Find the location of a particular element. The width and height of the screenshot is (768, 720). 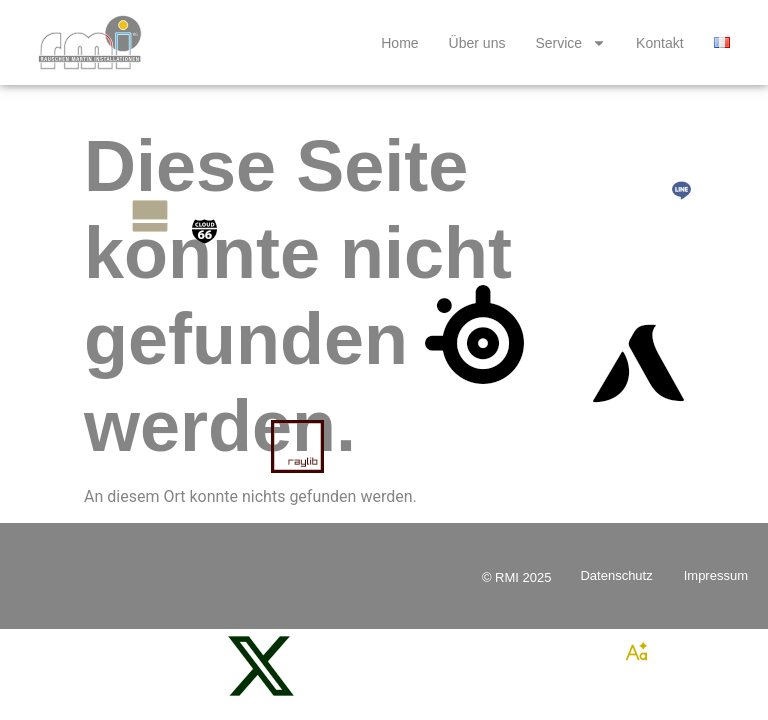

cloud66 company logo is located at coordinates (204, 231).